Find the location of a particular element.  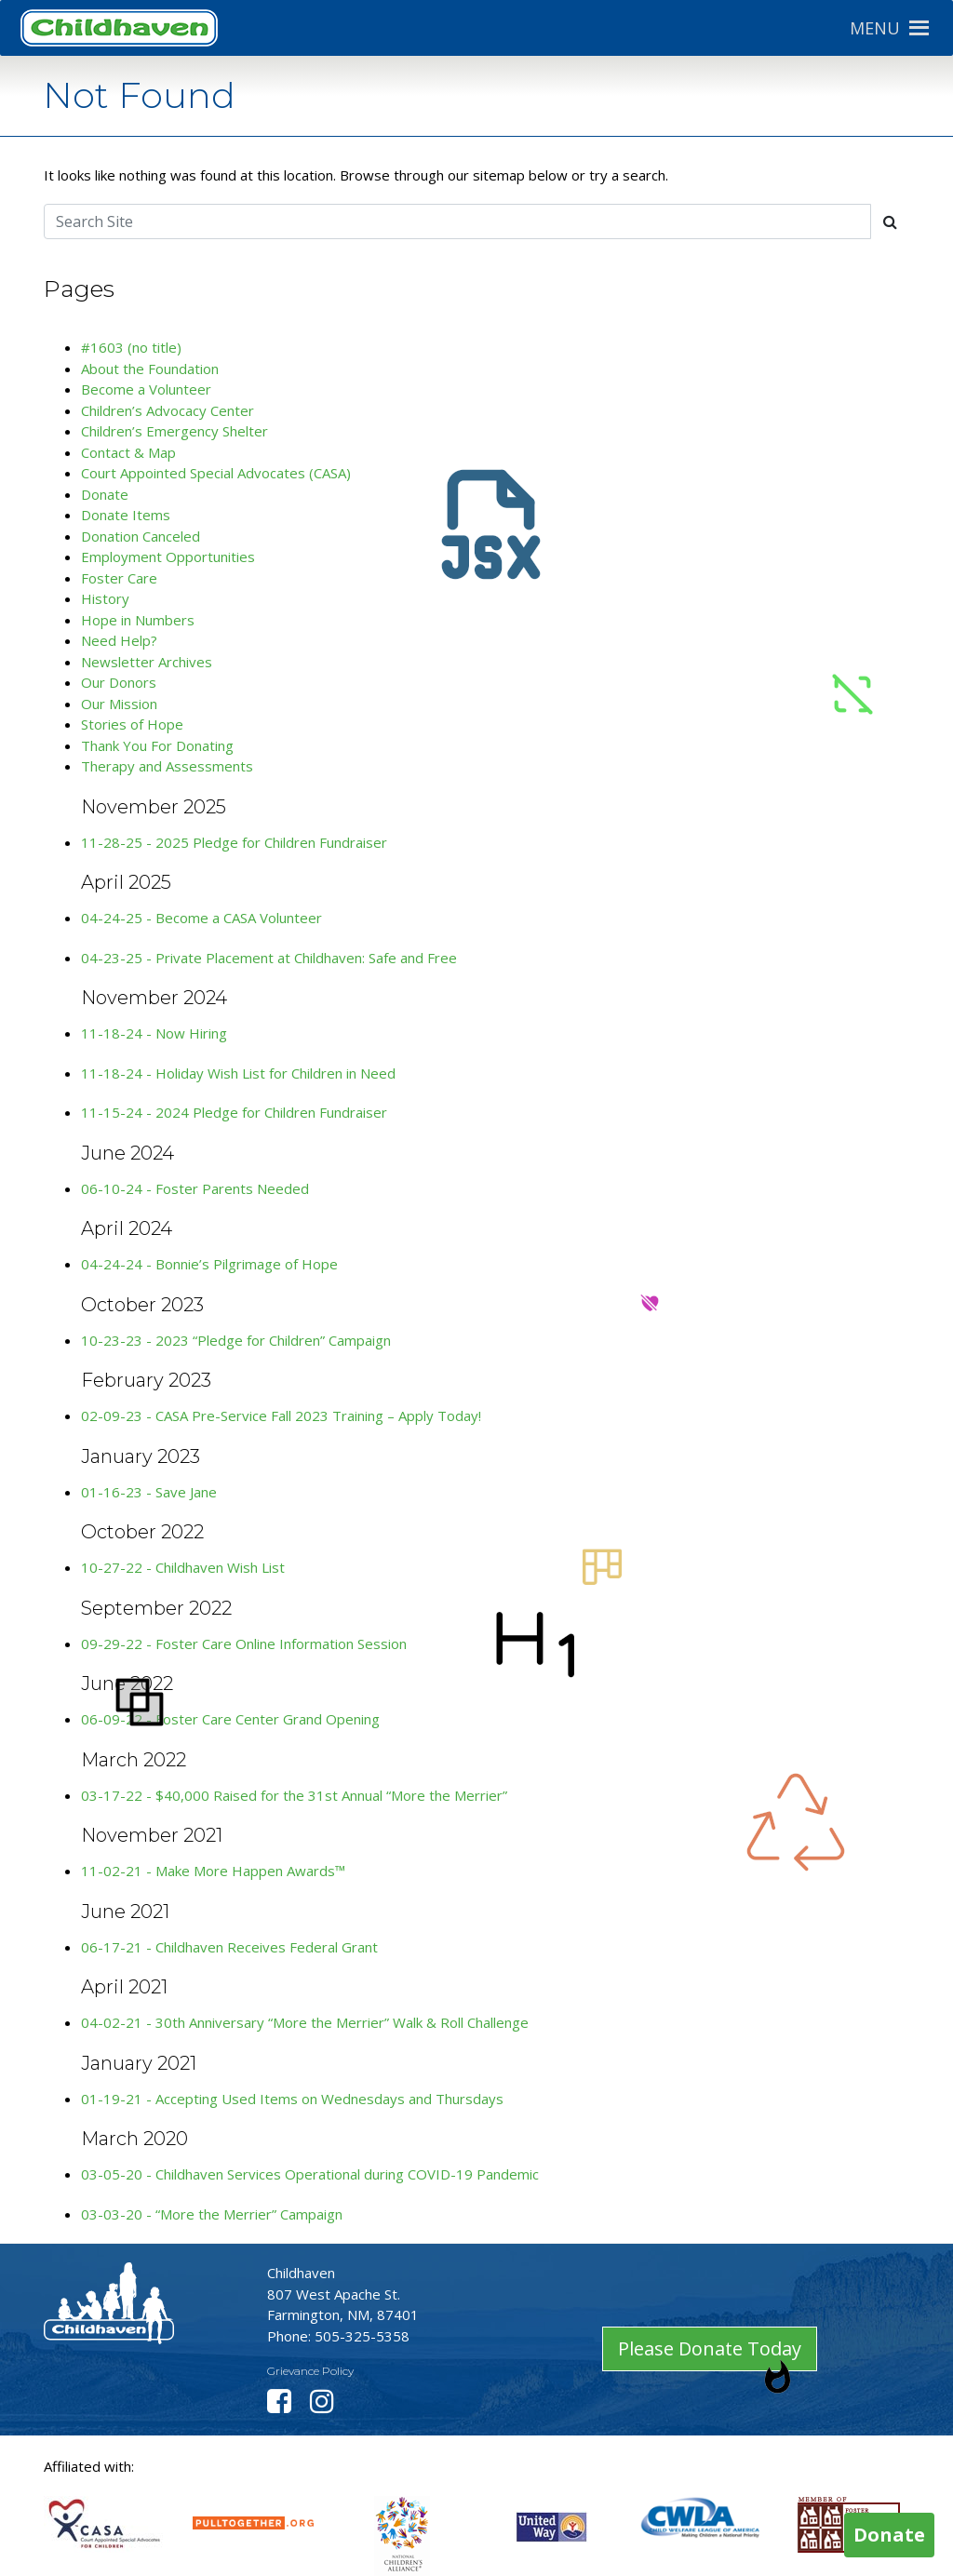

indicates a JSX file type is located at coordinates (490, 524).